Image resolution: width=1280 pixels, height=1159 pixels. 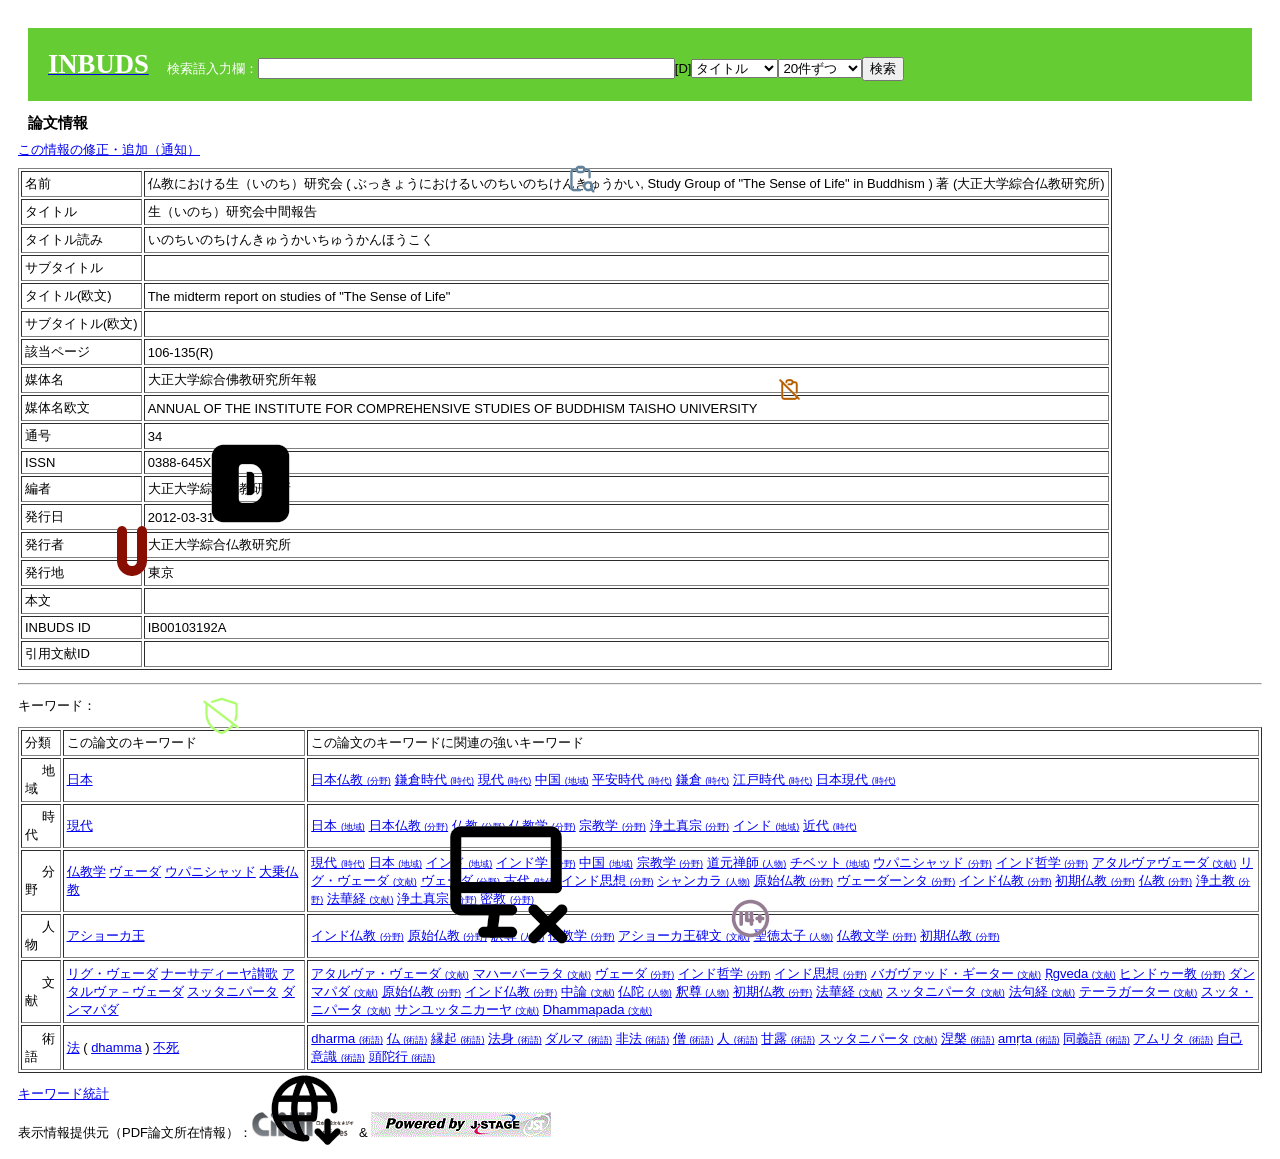 I want to click on indicates content rated for ages 14 and older, so click(x=750, y=918).